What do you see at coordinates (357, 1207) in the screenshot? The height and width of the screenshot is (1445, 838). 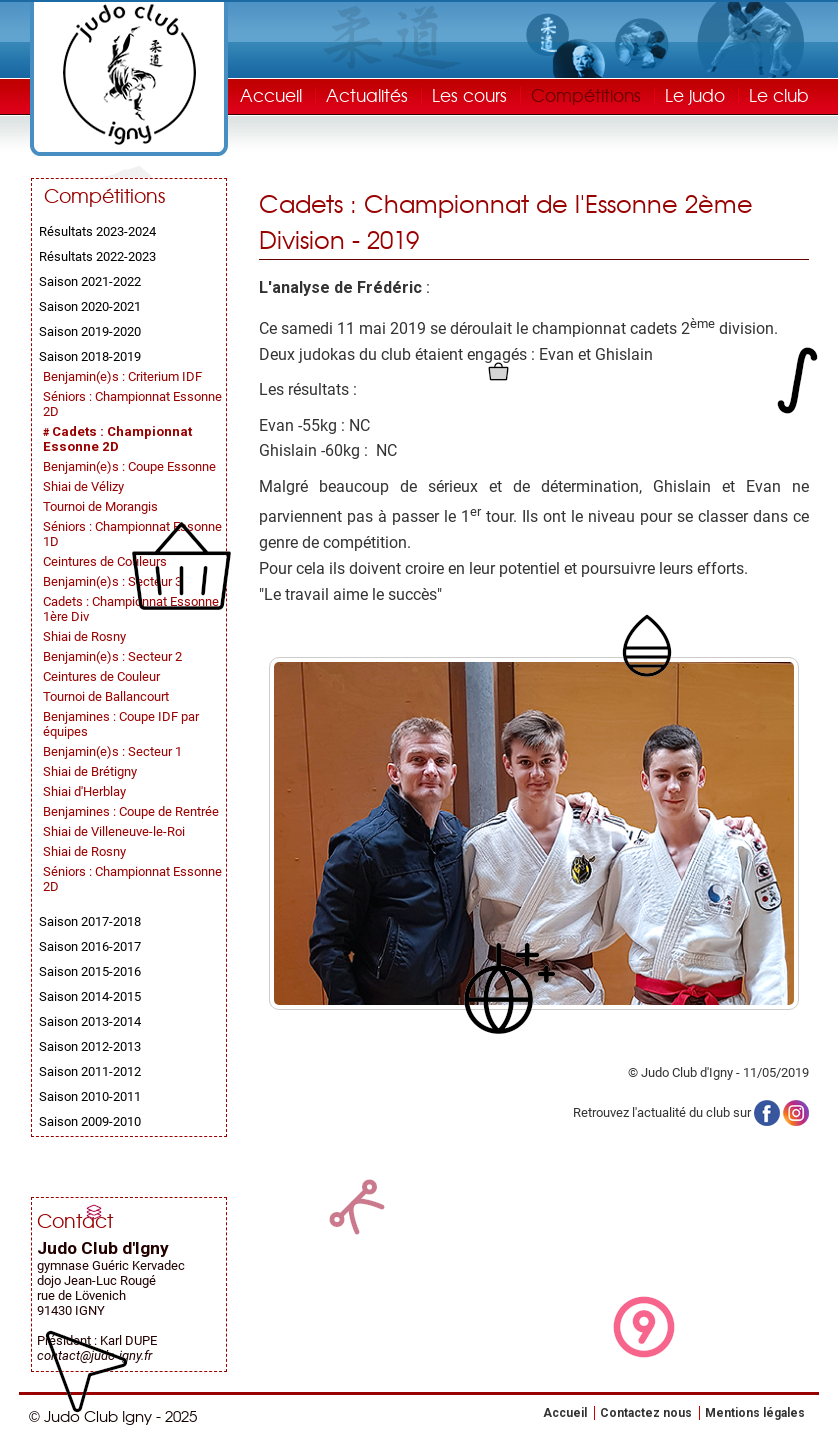 I see `access tangent or derivative tools in a math application` at bounding box center [357, 1207].